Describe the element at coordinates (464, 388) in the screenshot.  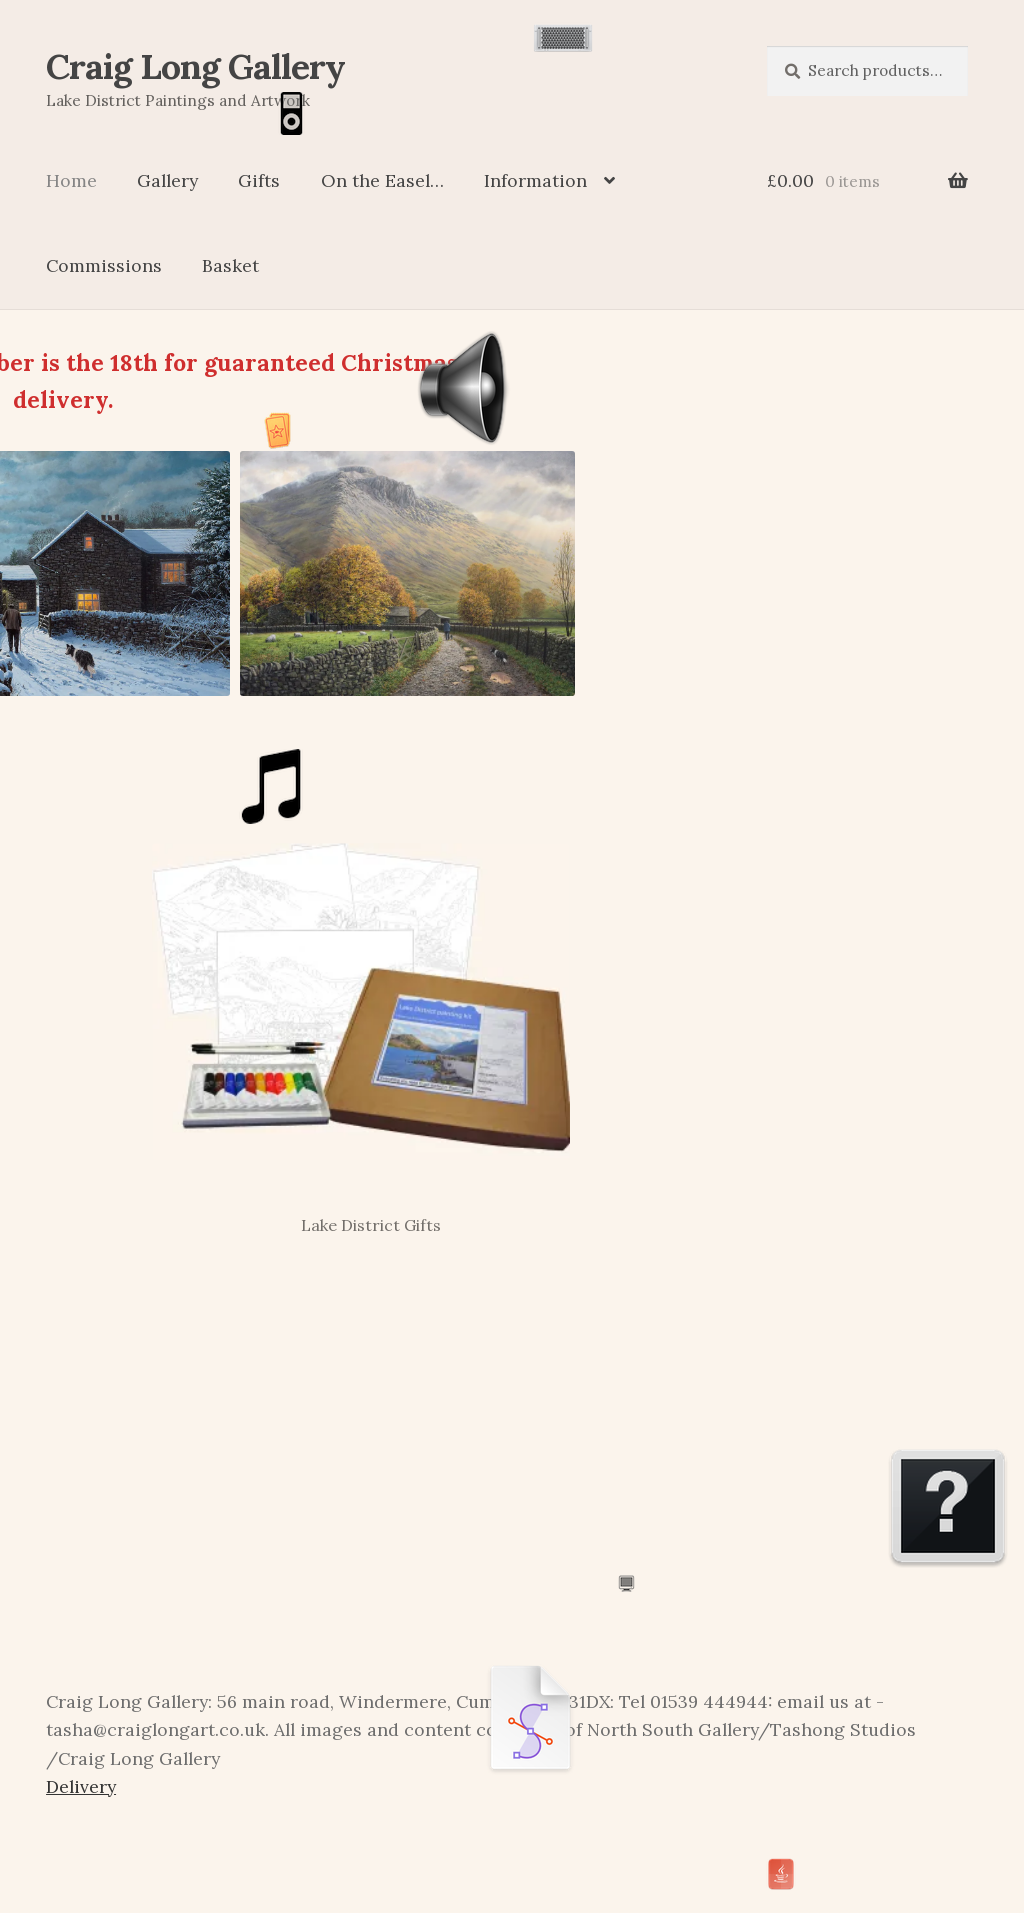
I see `access audio library in iMovie` at that location.